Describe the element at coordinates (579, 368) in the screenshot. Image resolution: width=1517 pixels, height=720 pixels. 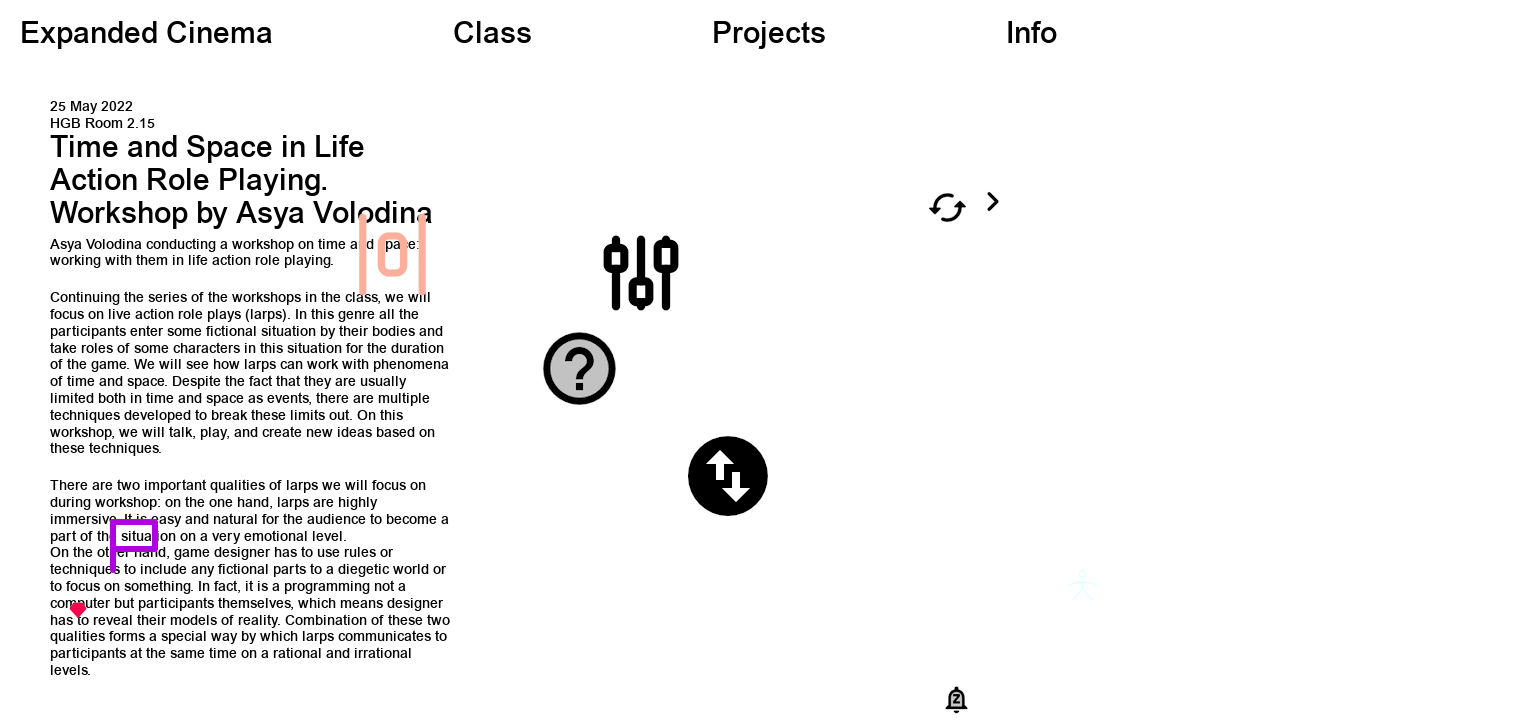
I see `access help or support options` at that location.